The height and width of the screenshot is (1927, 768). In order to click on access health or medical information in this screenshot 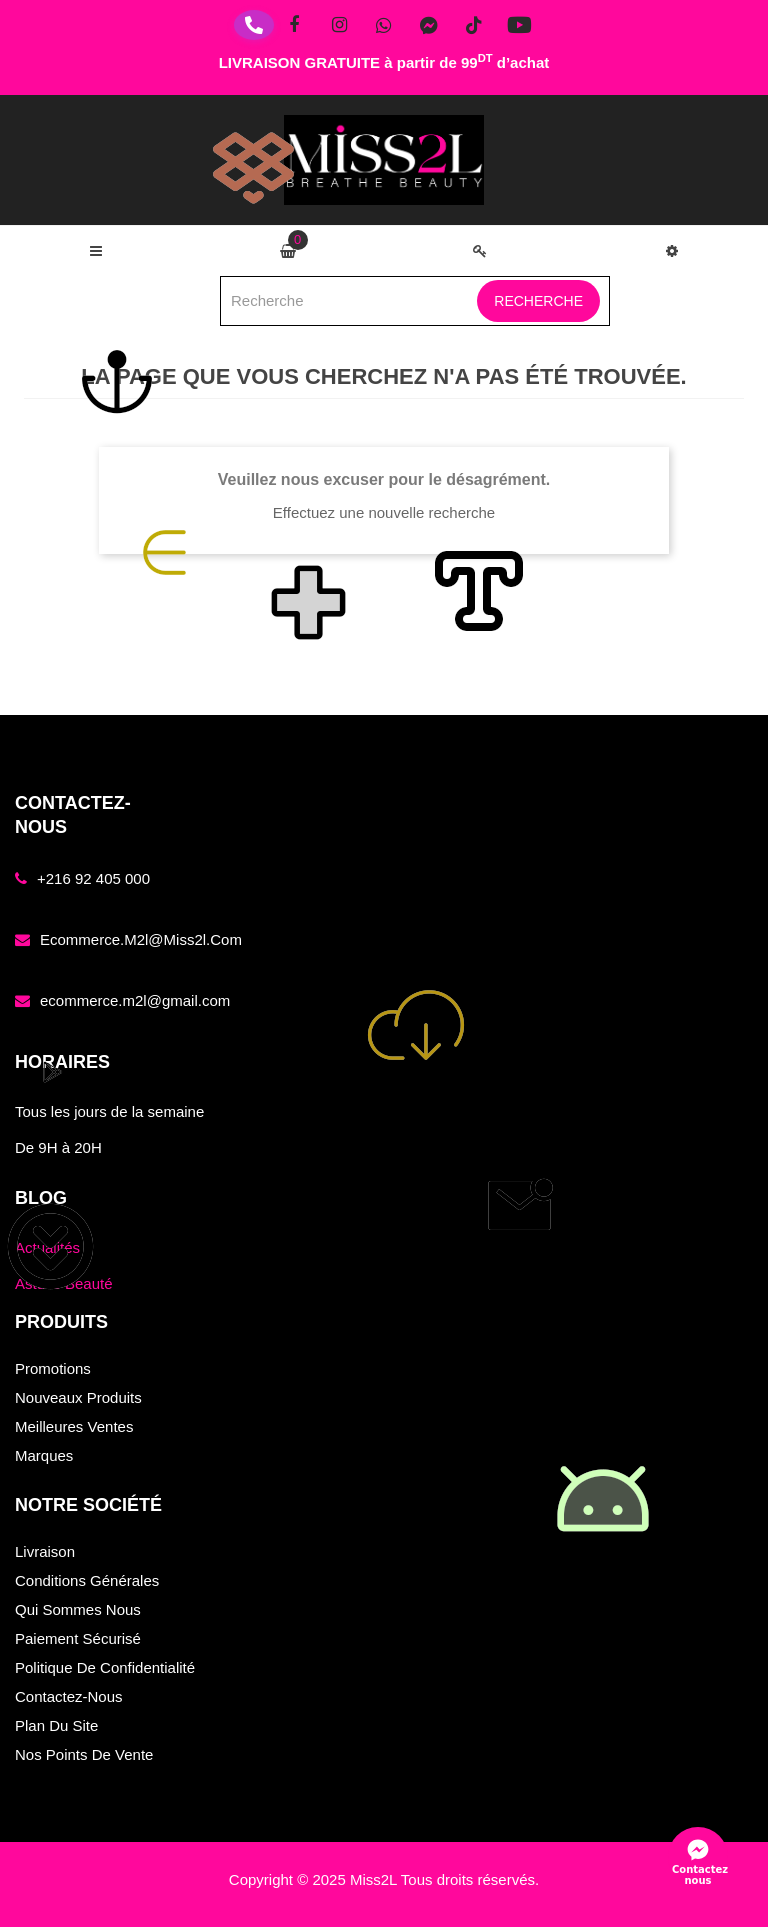, I will do `click(308, 602)`.